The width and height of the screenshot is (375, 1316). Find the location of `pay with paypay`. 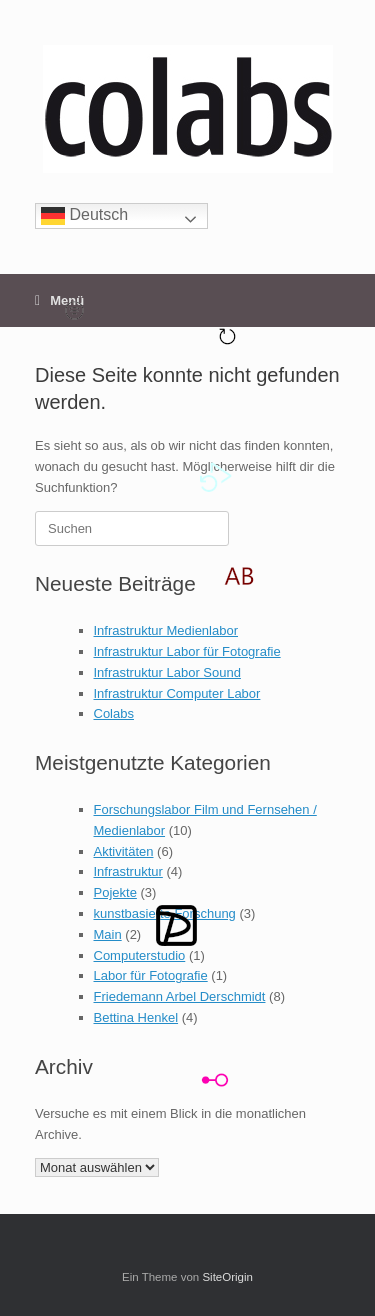

pay with paypay is located at coordinates (176, 925).